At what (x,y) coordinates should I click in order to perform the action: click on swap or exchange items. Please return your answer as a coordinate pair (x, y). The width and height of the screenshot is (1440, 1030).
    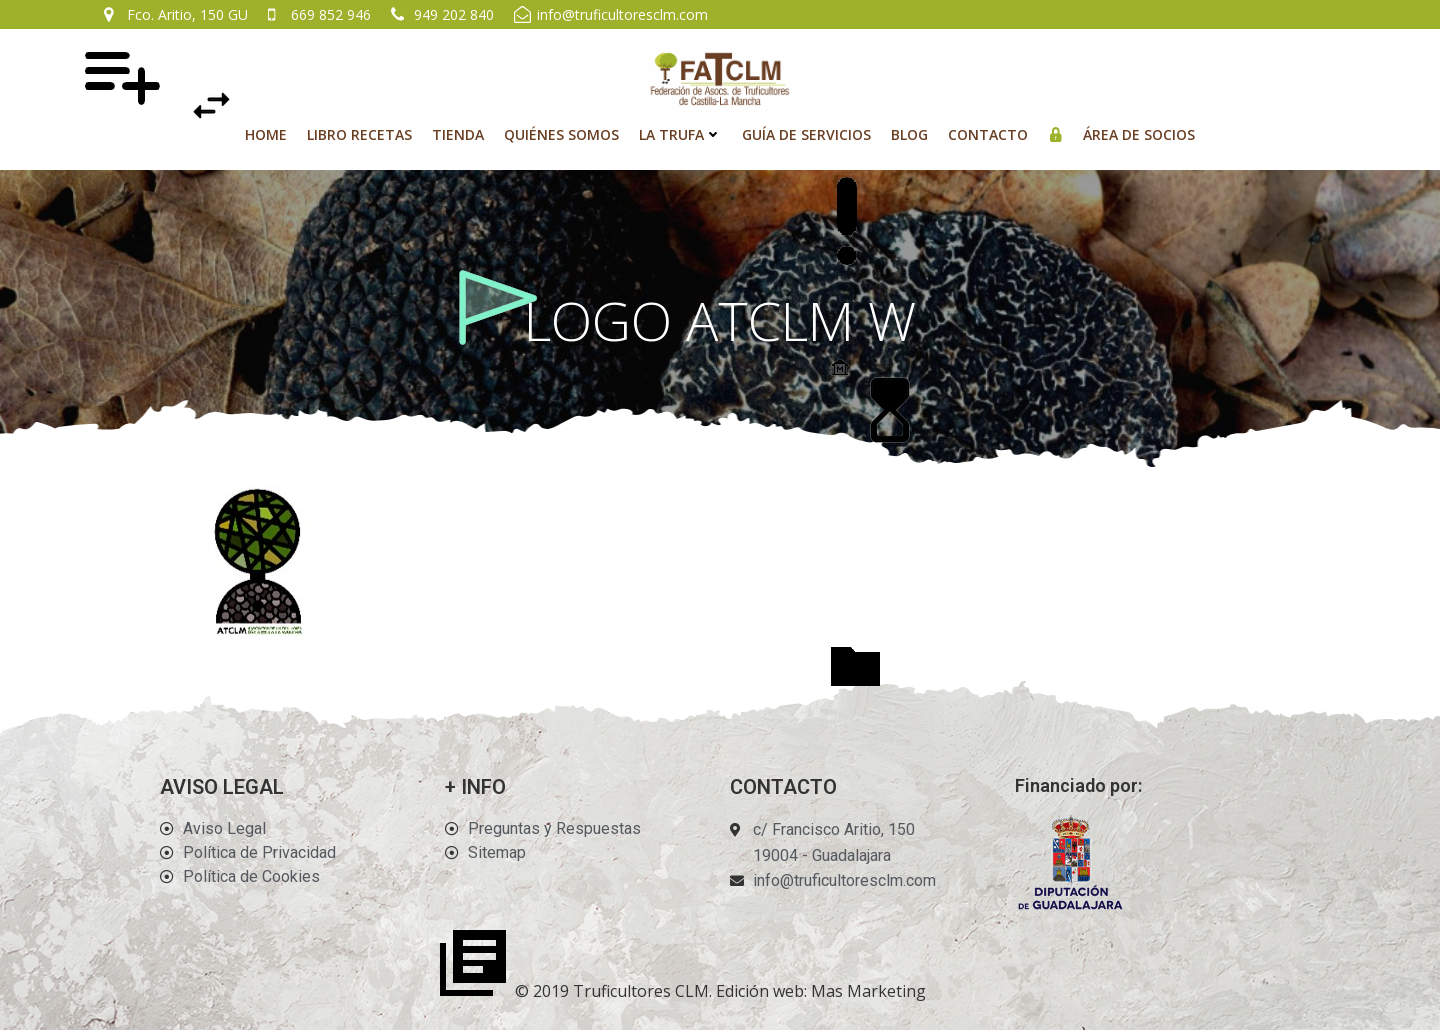
    Looking at the image, I should click on (211, 105).